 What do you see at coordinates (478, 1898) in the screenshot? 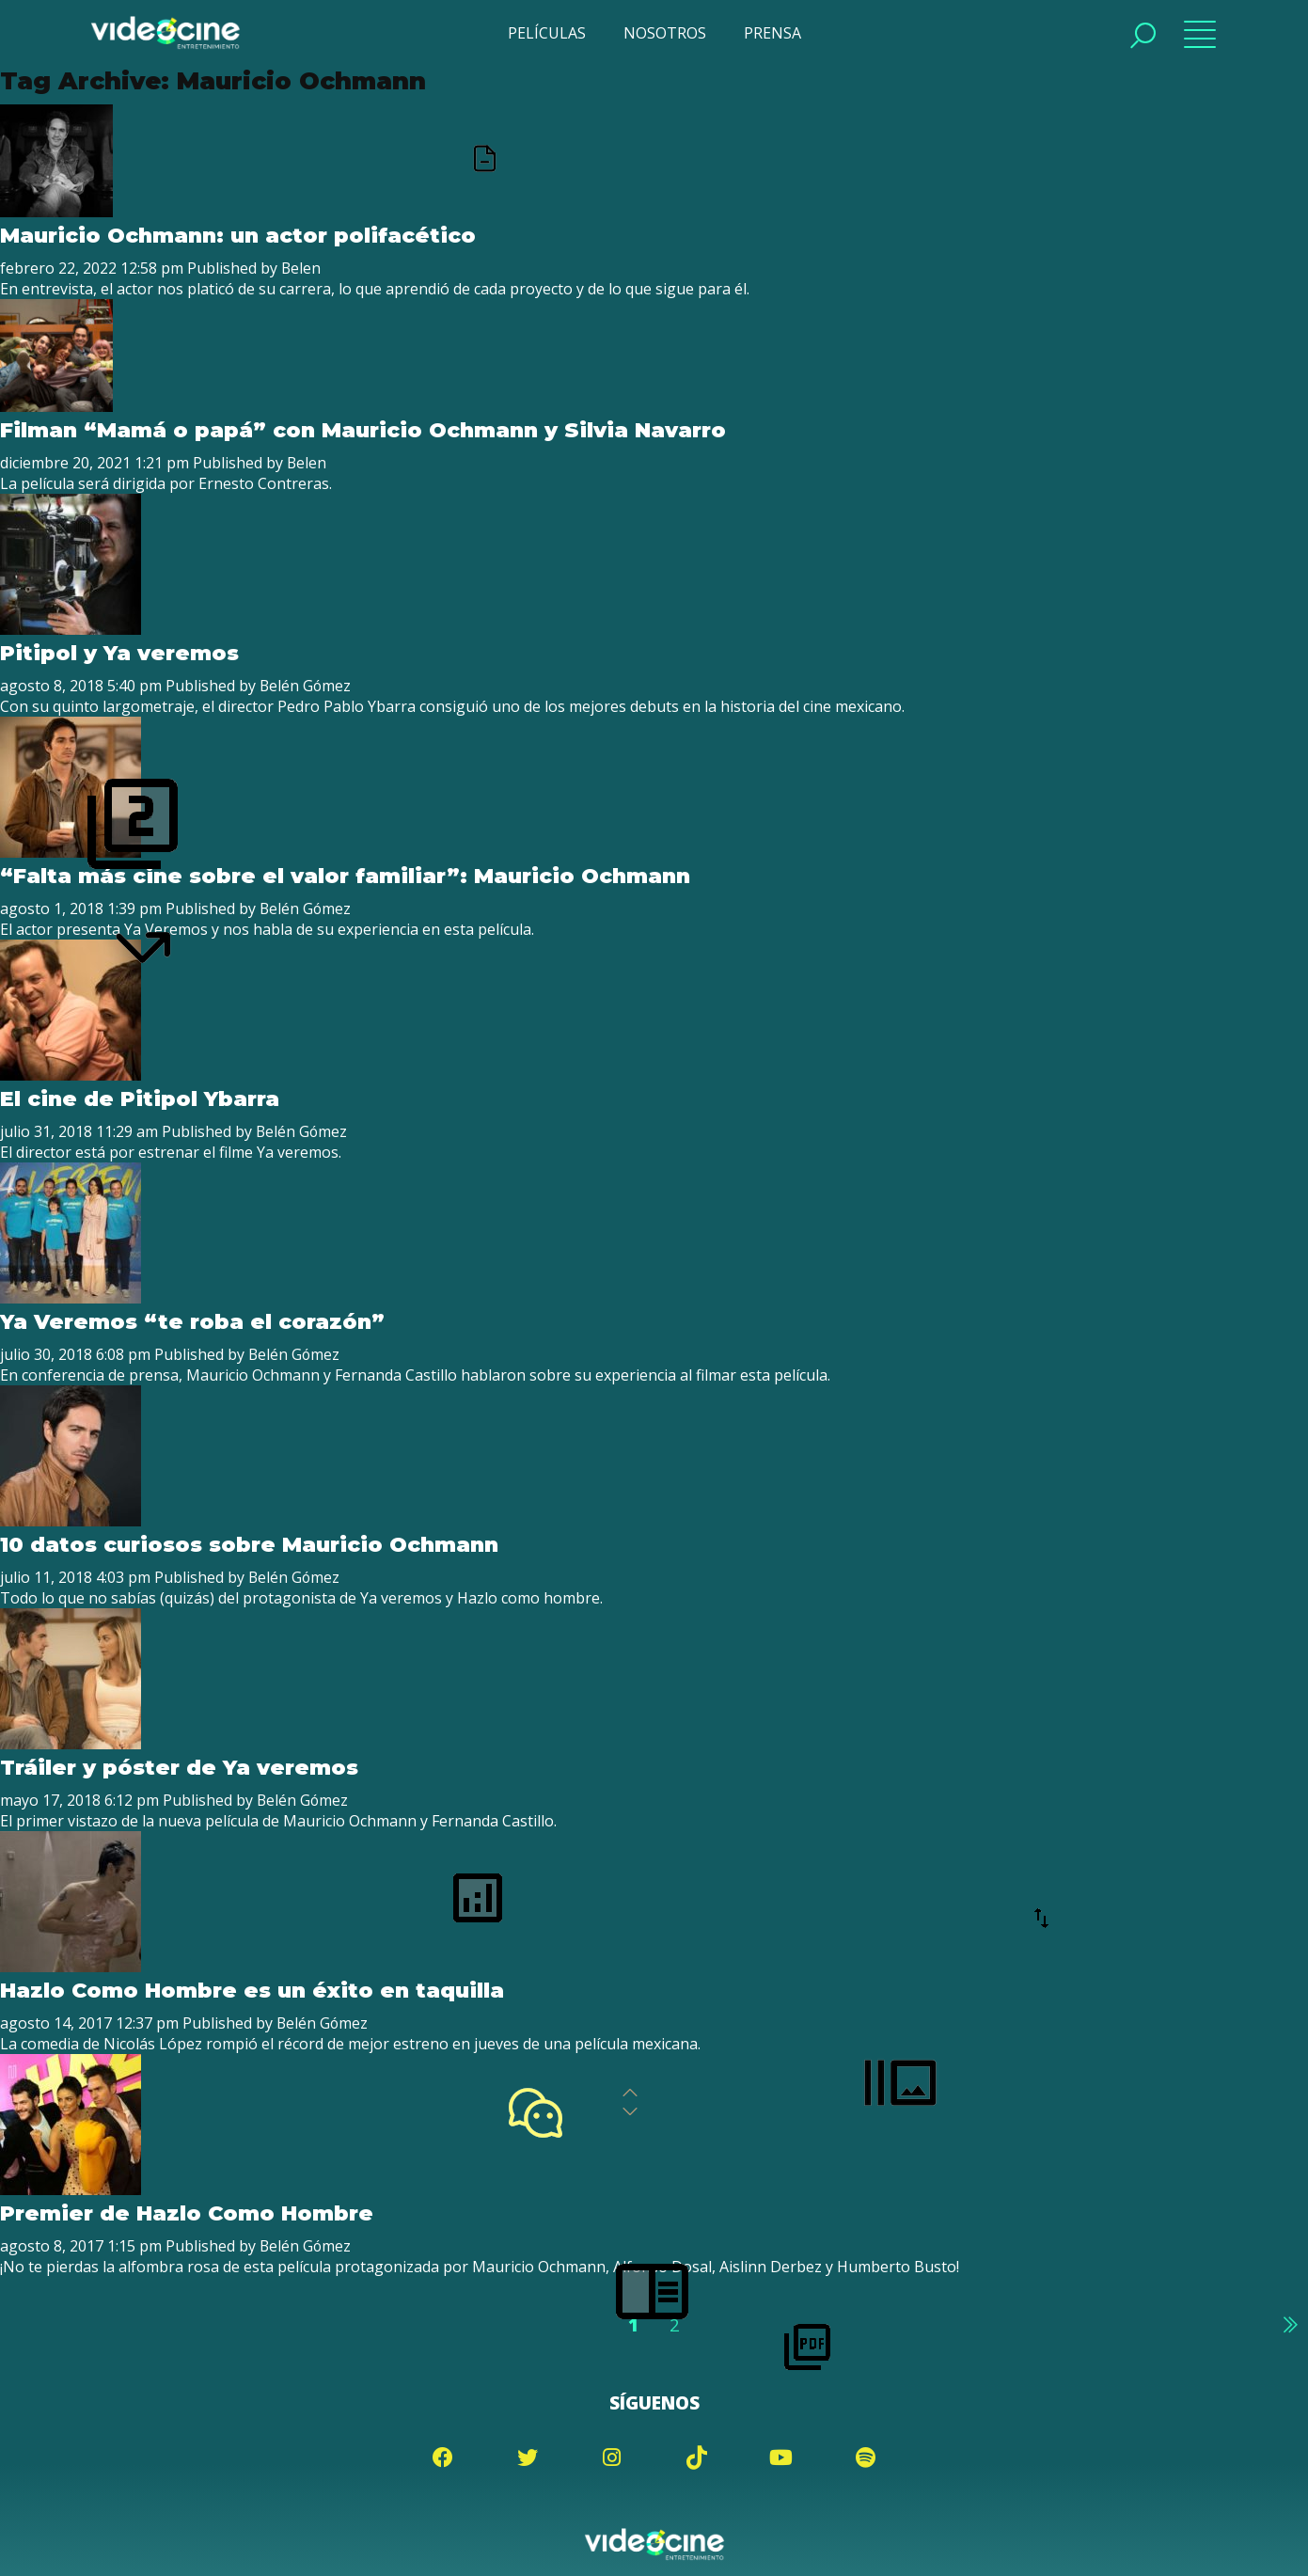
I see `view analytics and statistics` at bounding box center [478, 1898].